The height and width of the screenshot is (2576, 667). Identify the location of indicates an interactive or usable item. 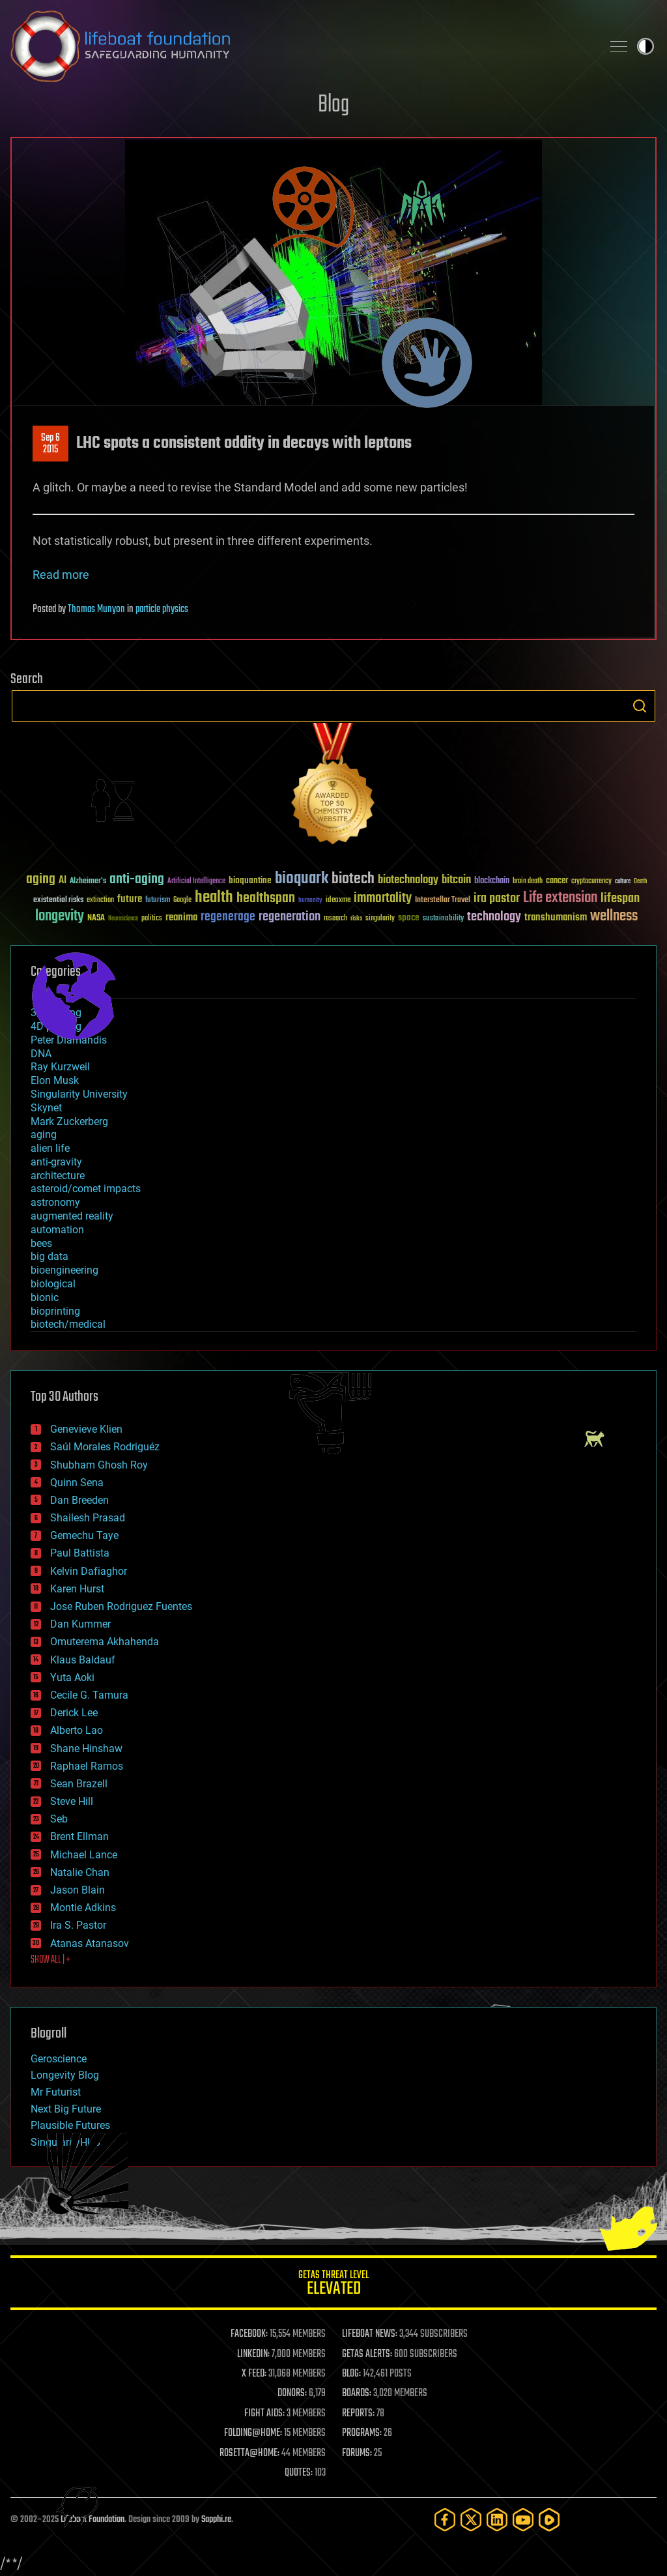
(427, 362).